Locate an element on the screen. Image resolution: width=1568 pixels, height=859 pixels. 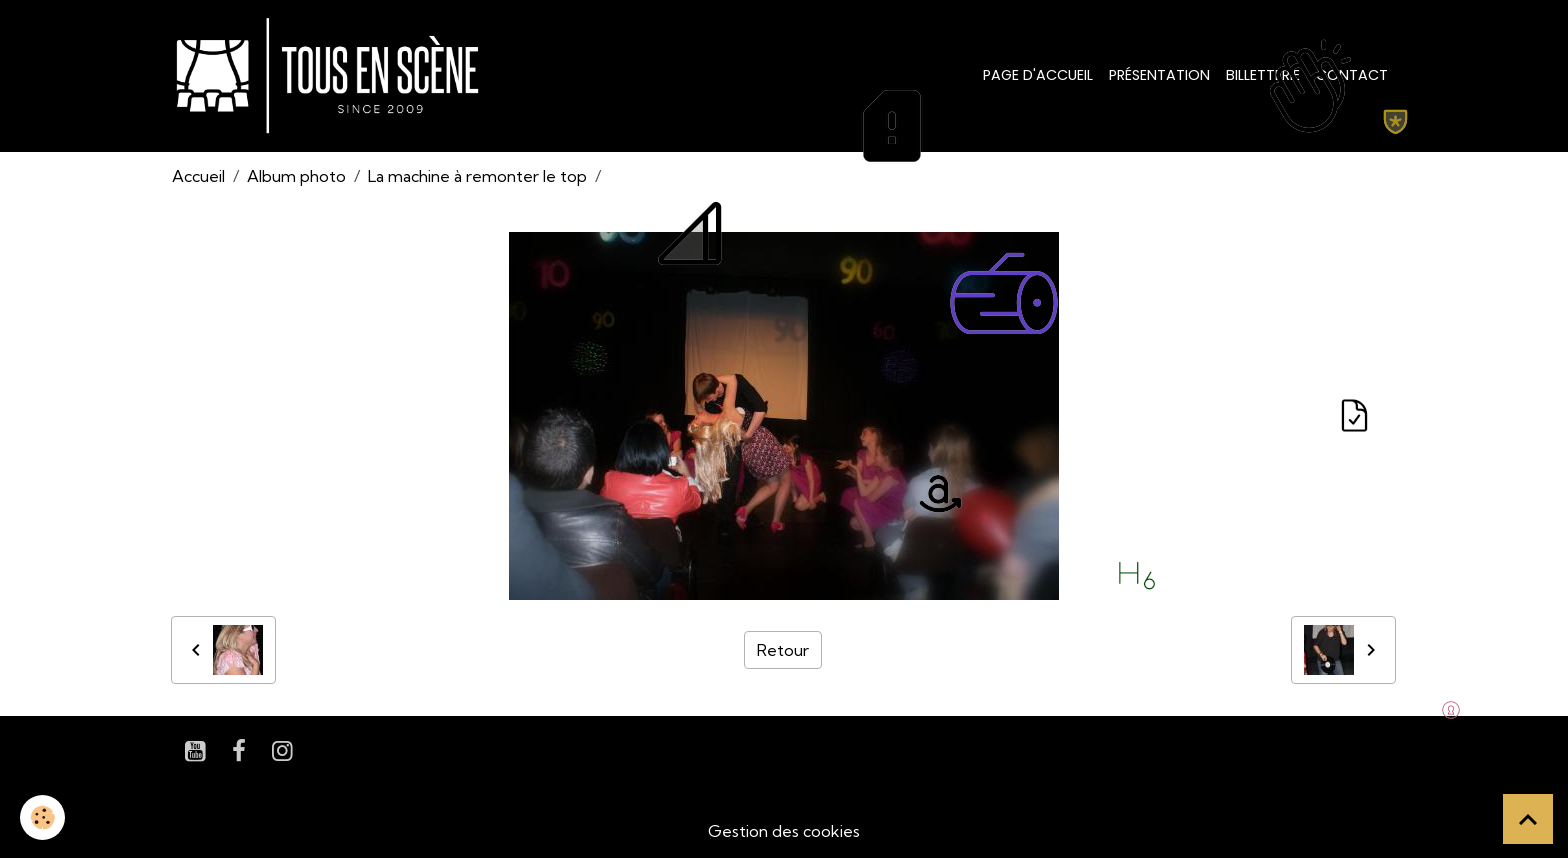
indicates premium or verified security status is located at coordinates (1395, 120).